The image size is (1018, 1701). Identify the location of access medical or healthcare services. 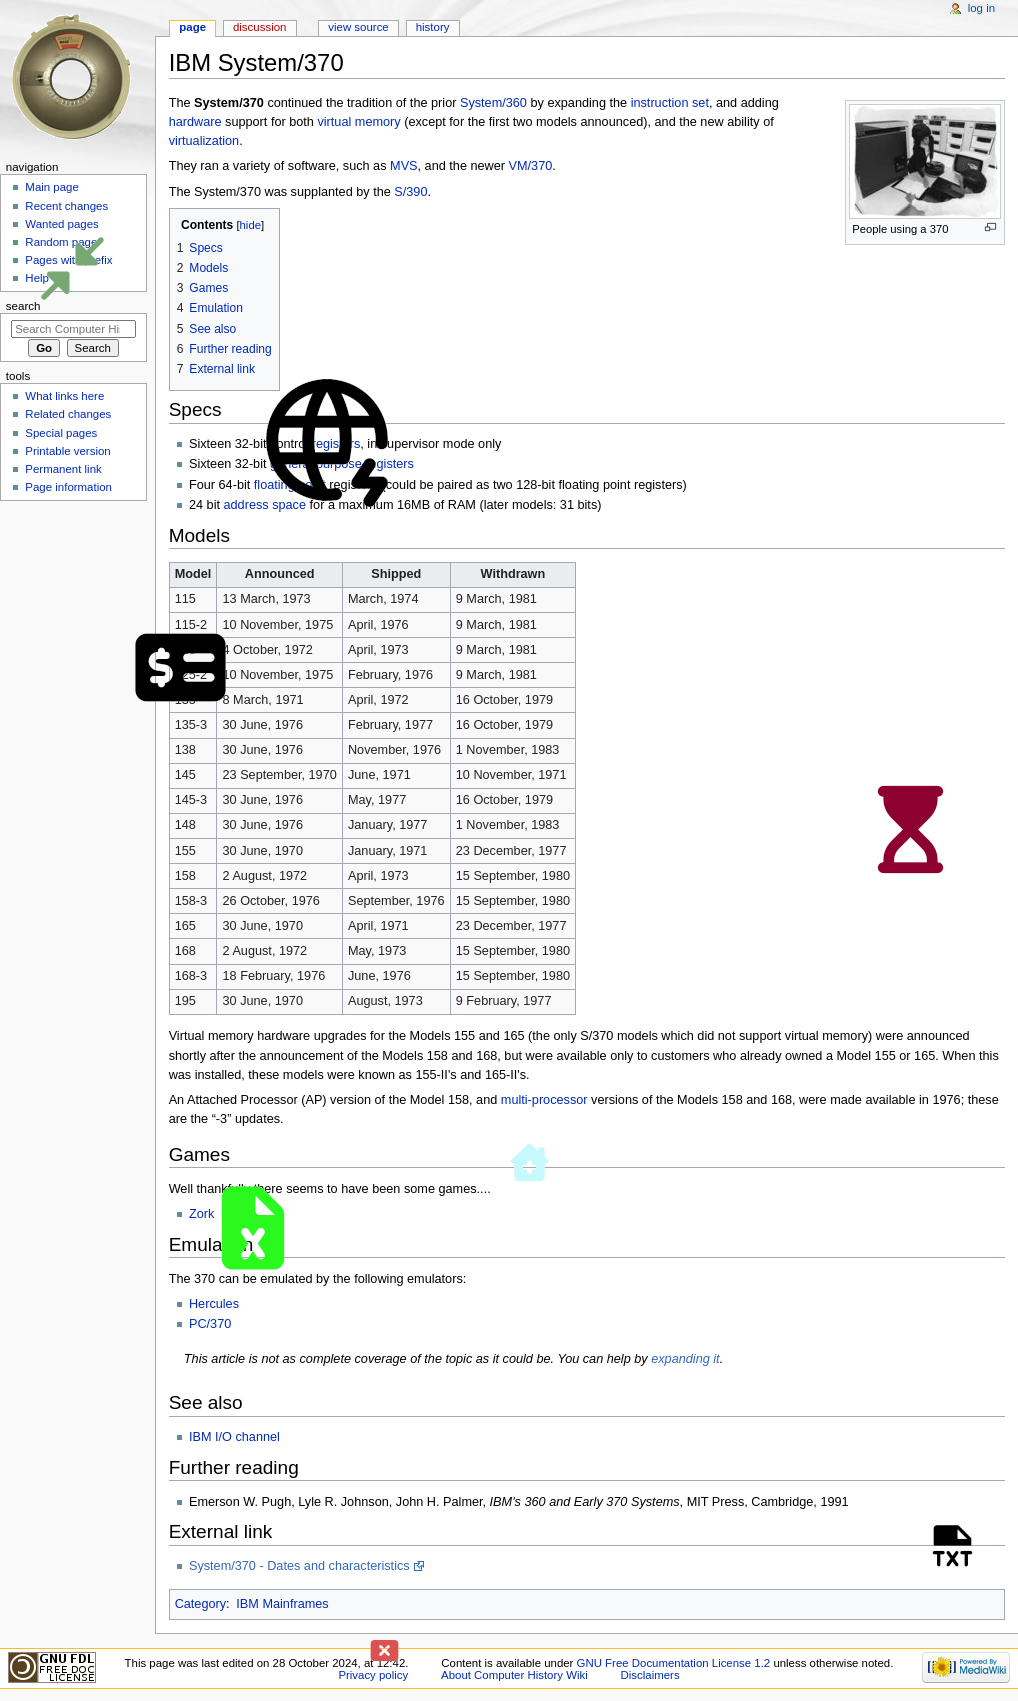
(529, 1162).